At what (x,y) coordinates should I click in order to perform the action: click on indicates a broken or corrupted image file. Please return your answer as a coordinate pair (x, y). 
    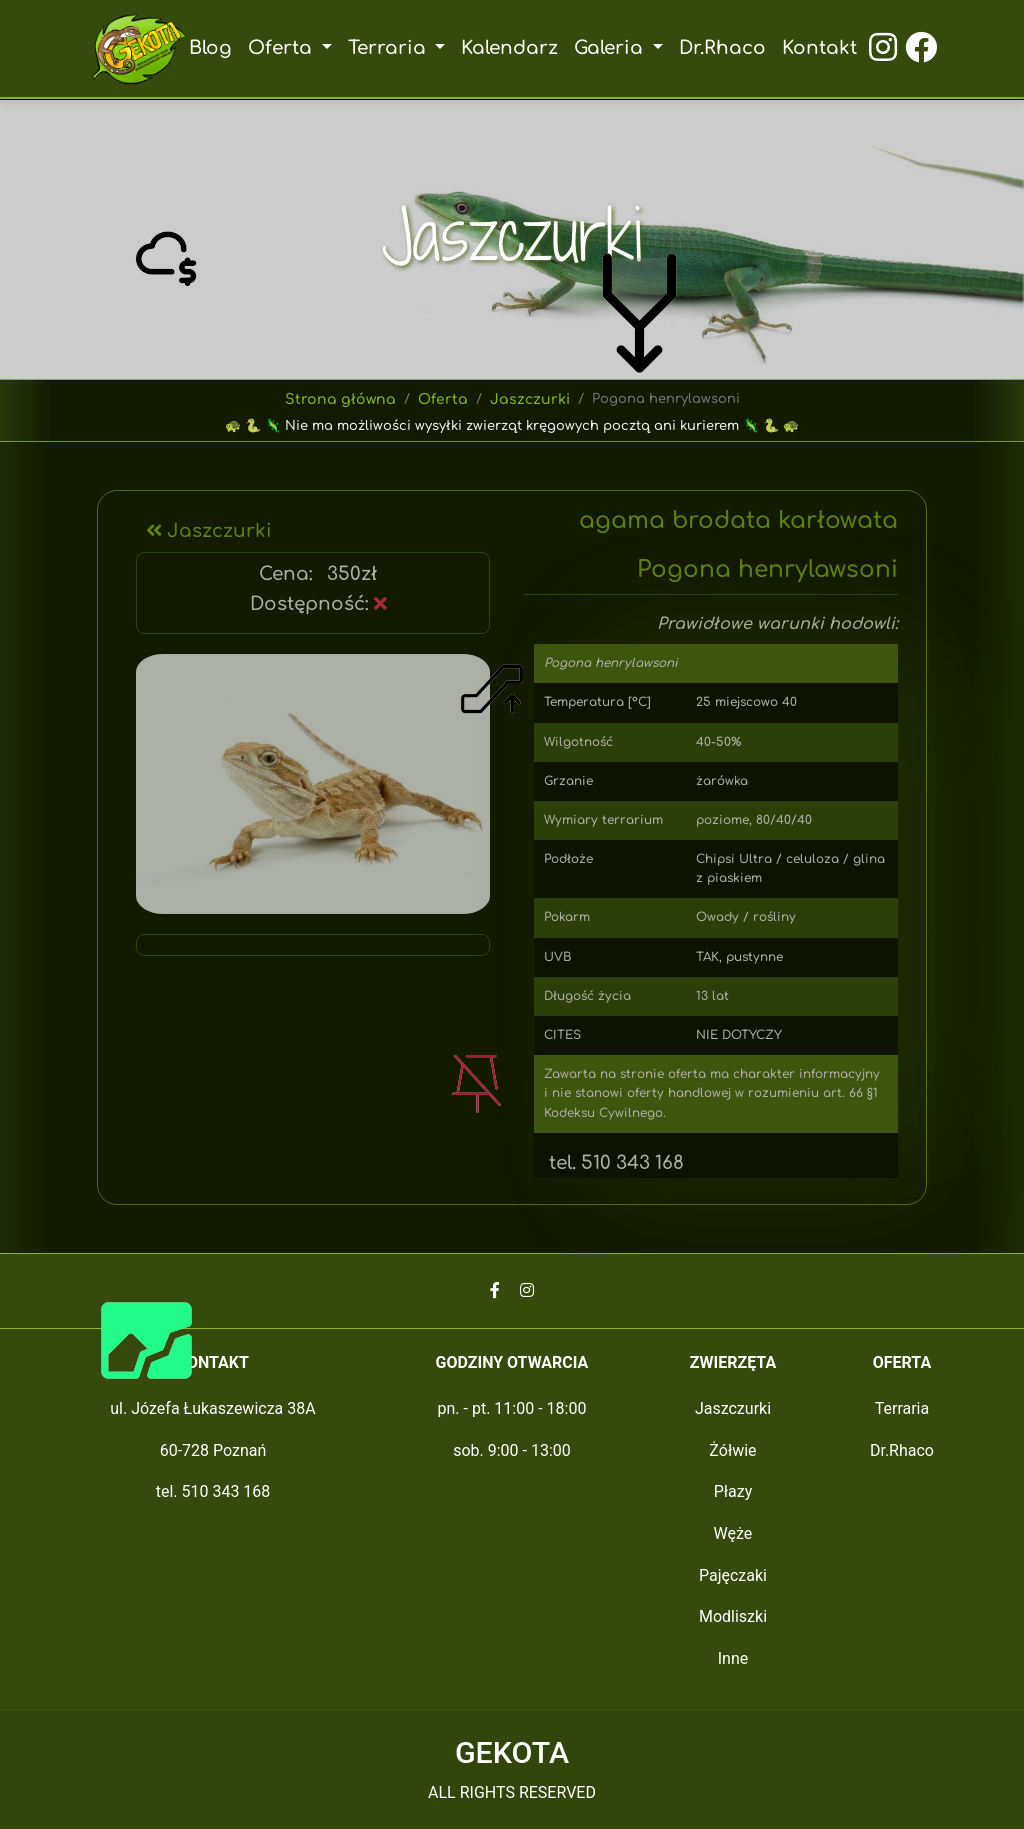
    Looking at the image, I should click on (146, 1340).